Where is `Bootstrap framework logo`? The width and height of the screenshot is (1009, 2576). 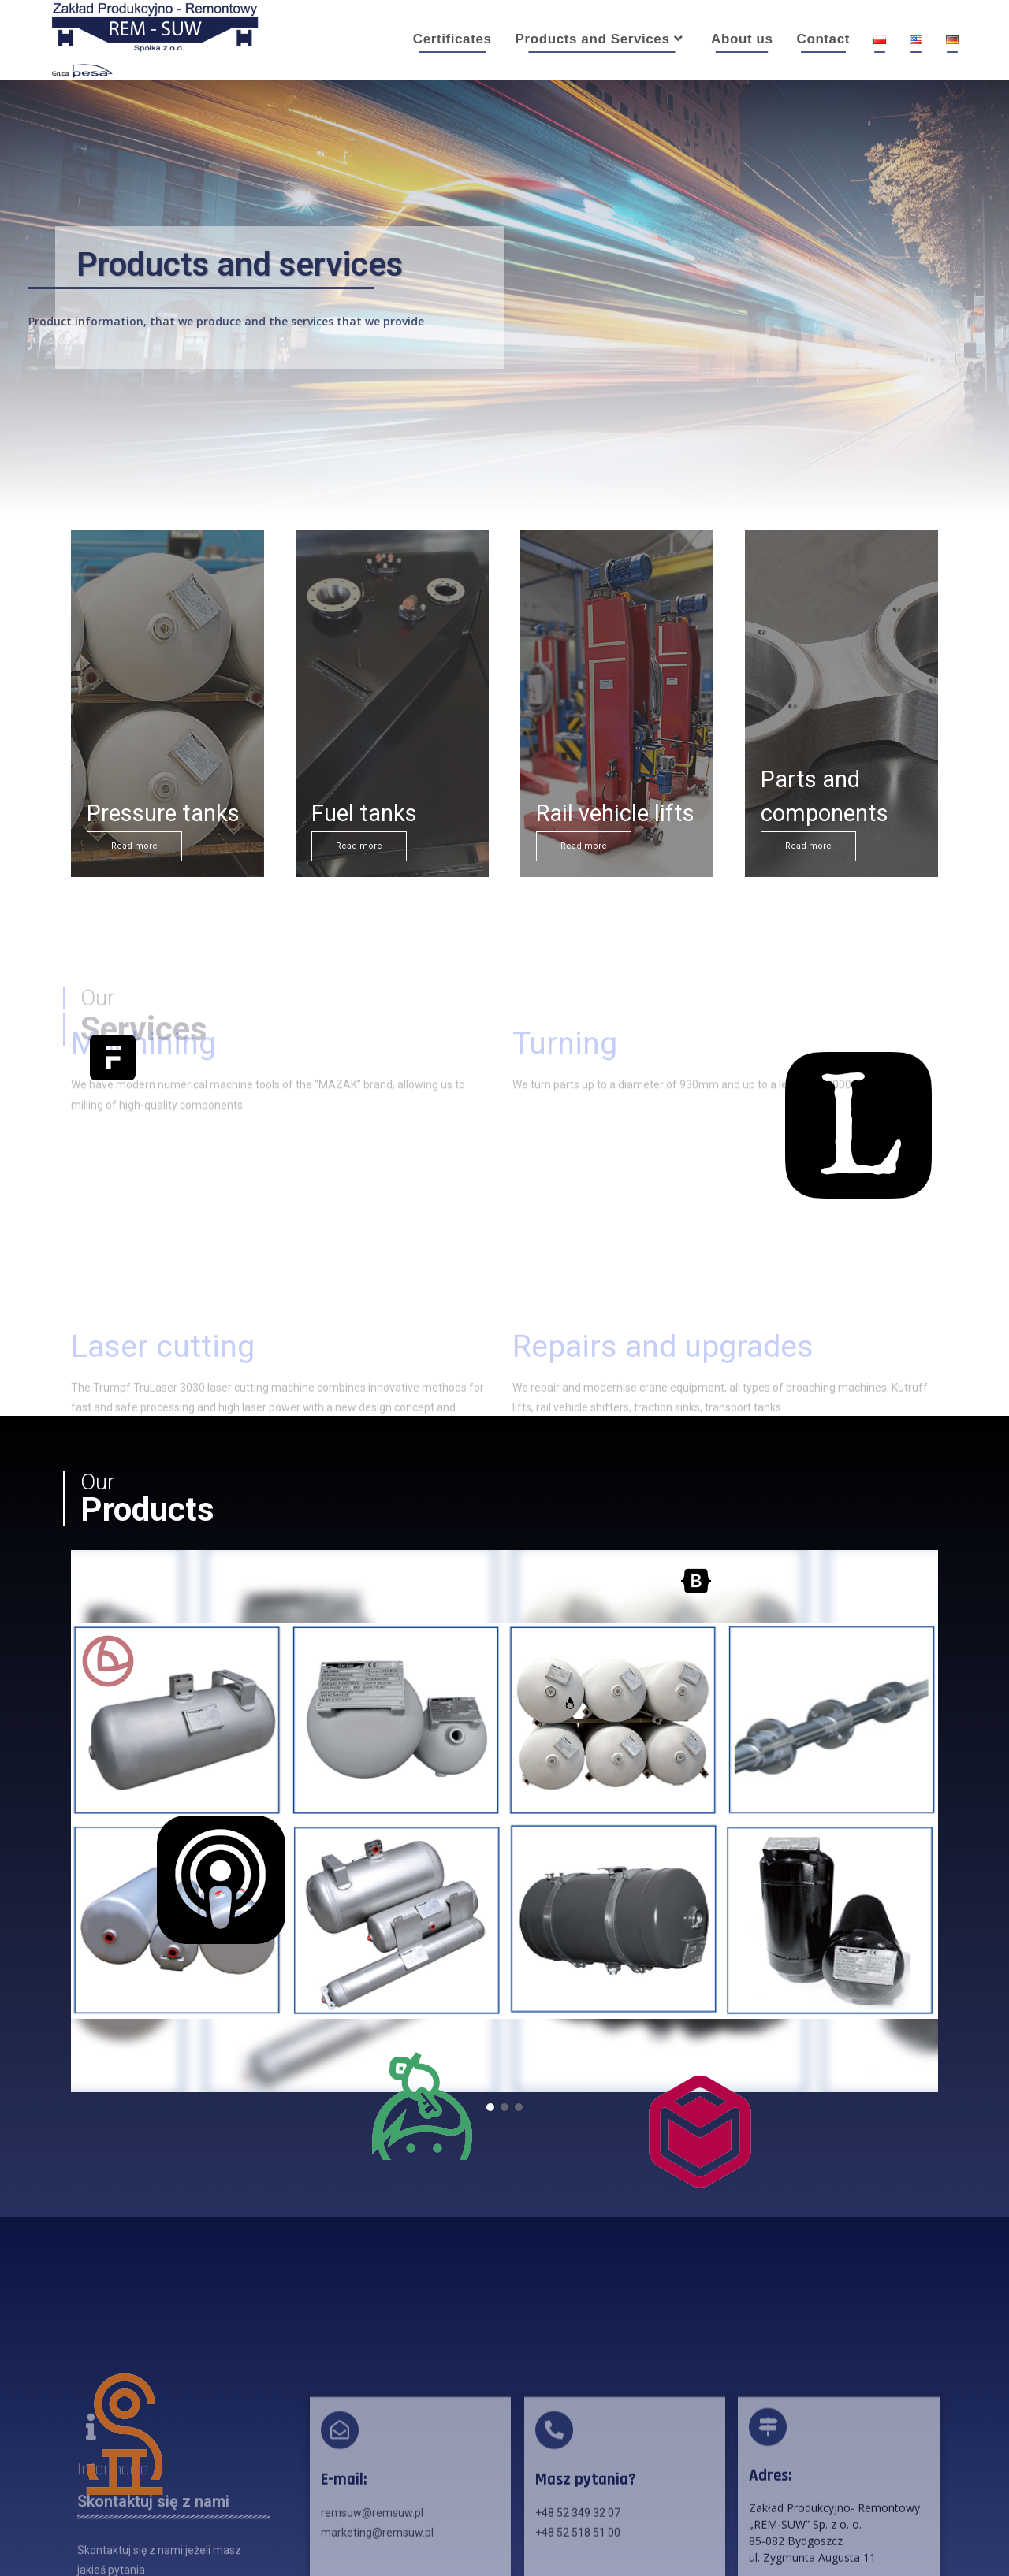 Bootstrap framework logo is located at coordinates (696, 1581).